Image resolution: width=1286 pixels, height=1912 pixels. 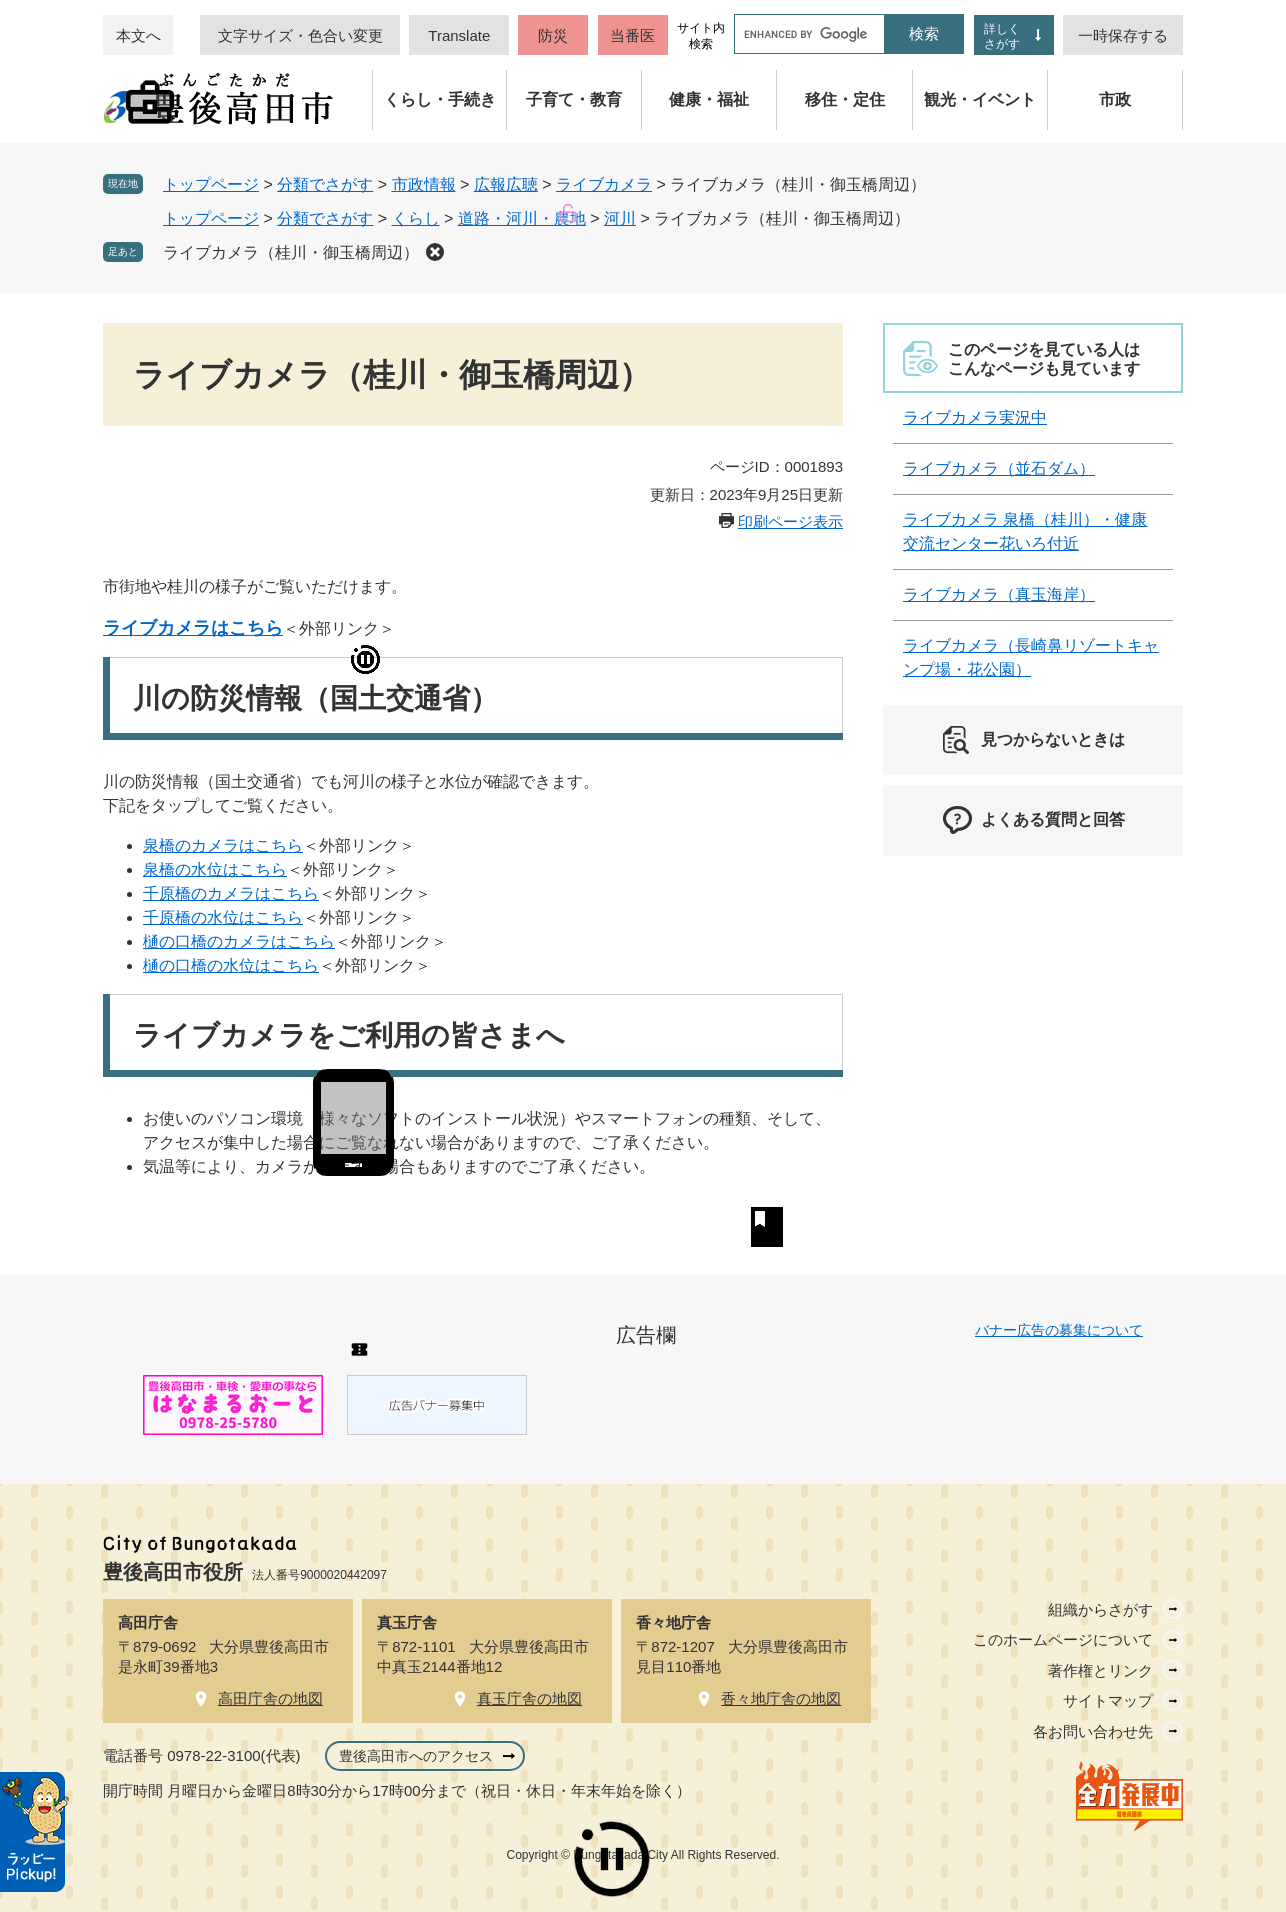 What do you see at coordinates (365, 659) in the screenshot?
I see `pause motion photo playback` at bounding box center [365, 659].